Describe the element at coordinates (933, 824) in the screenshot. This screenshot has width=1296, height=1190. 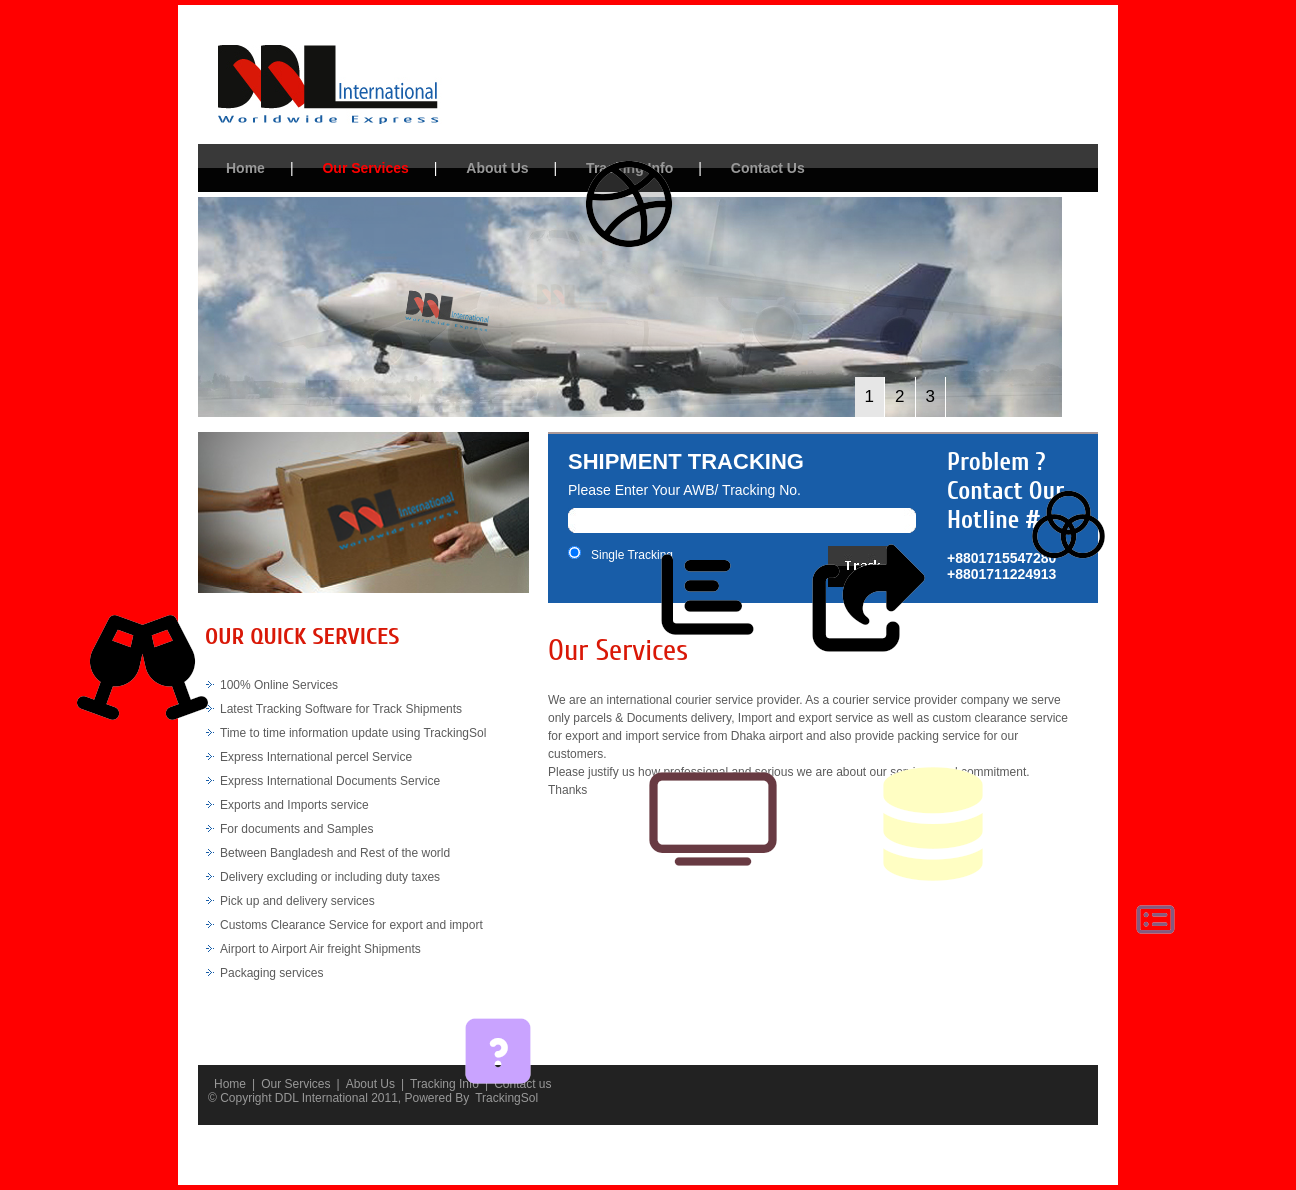
I see `access database storage` at that location.